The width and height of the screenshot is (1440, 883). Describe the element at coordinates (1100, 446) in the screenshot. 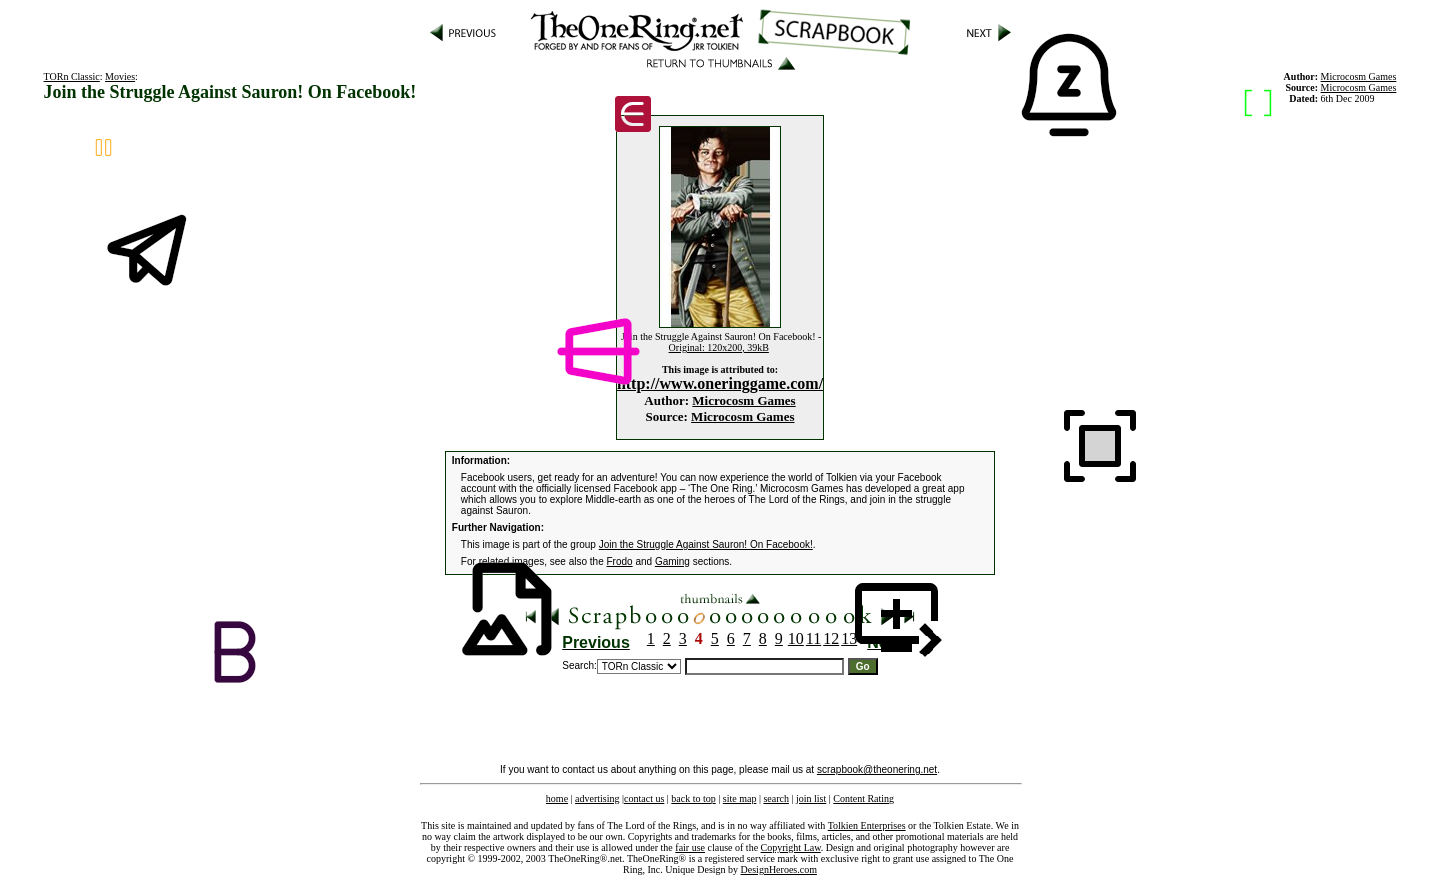

I see `scan a document or QR code` at that location.